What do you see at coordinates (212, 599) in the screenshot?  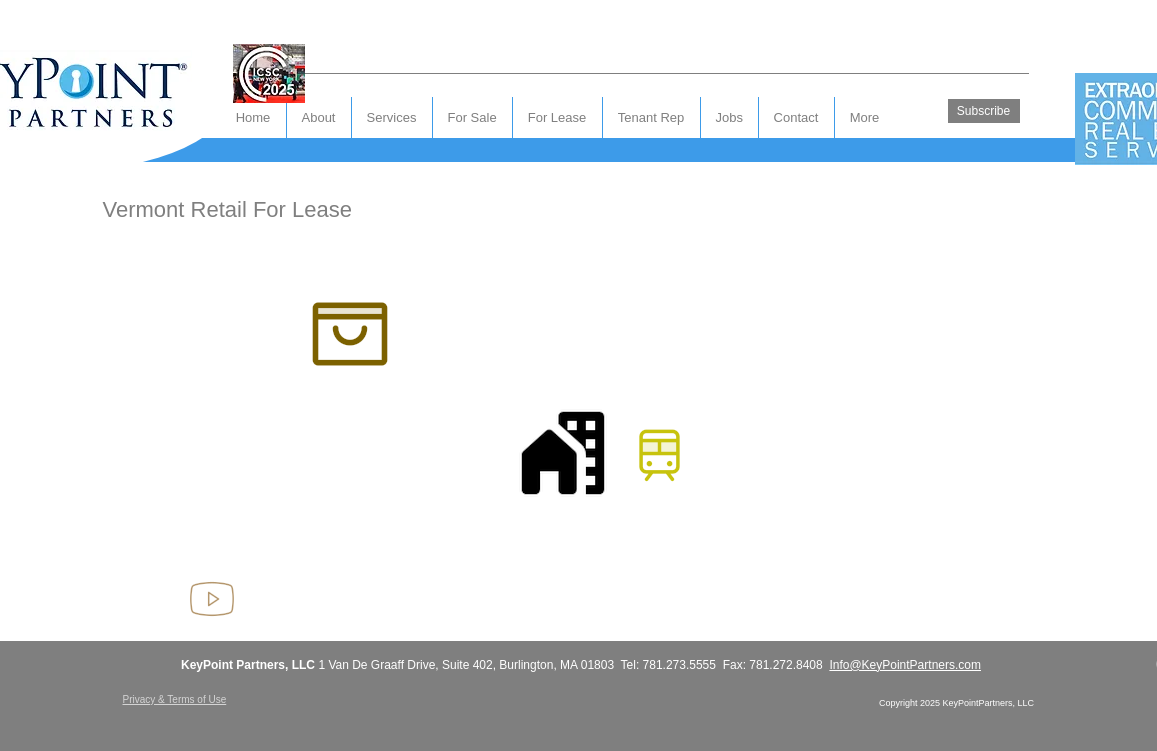 I see `open YouTube` at bounding box center [212, 599].